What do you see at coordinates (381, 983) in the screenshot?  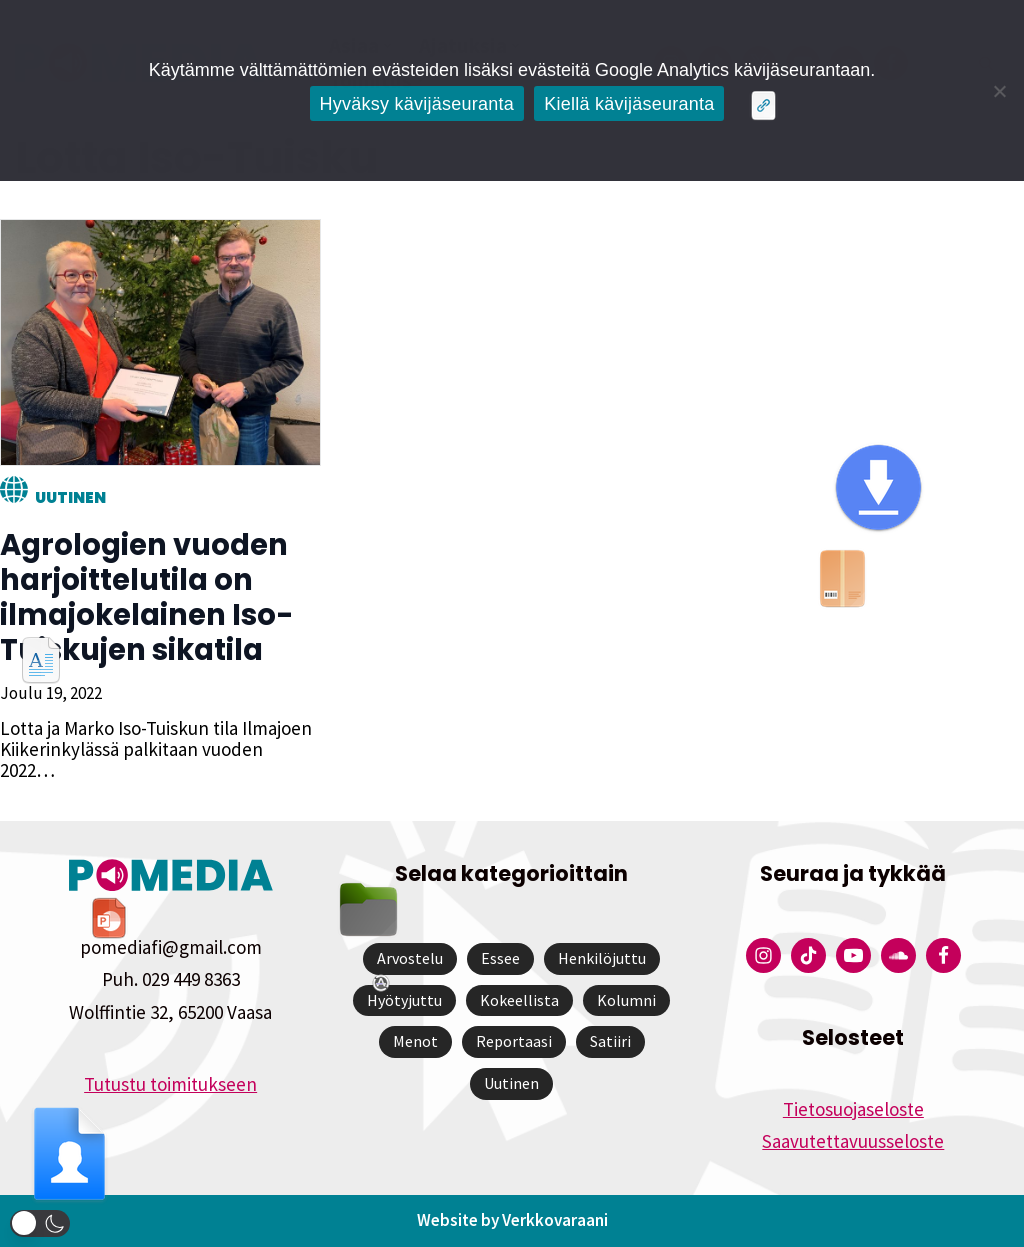 I see `check for available system updates` at bounding box center [381, 983].